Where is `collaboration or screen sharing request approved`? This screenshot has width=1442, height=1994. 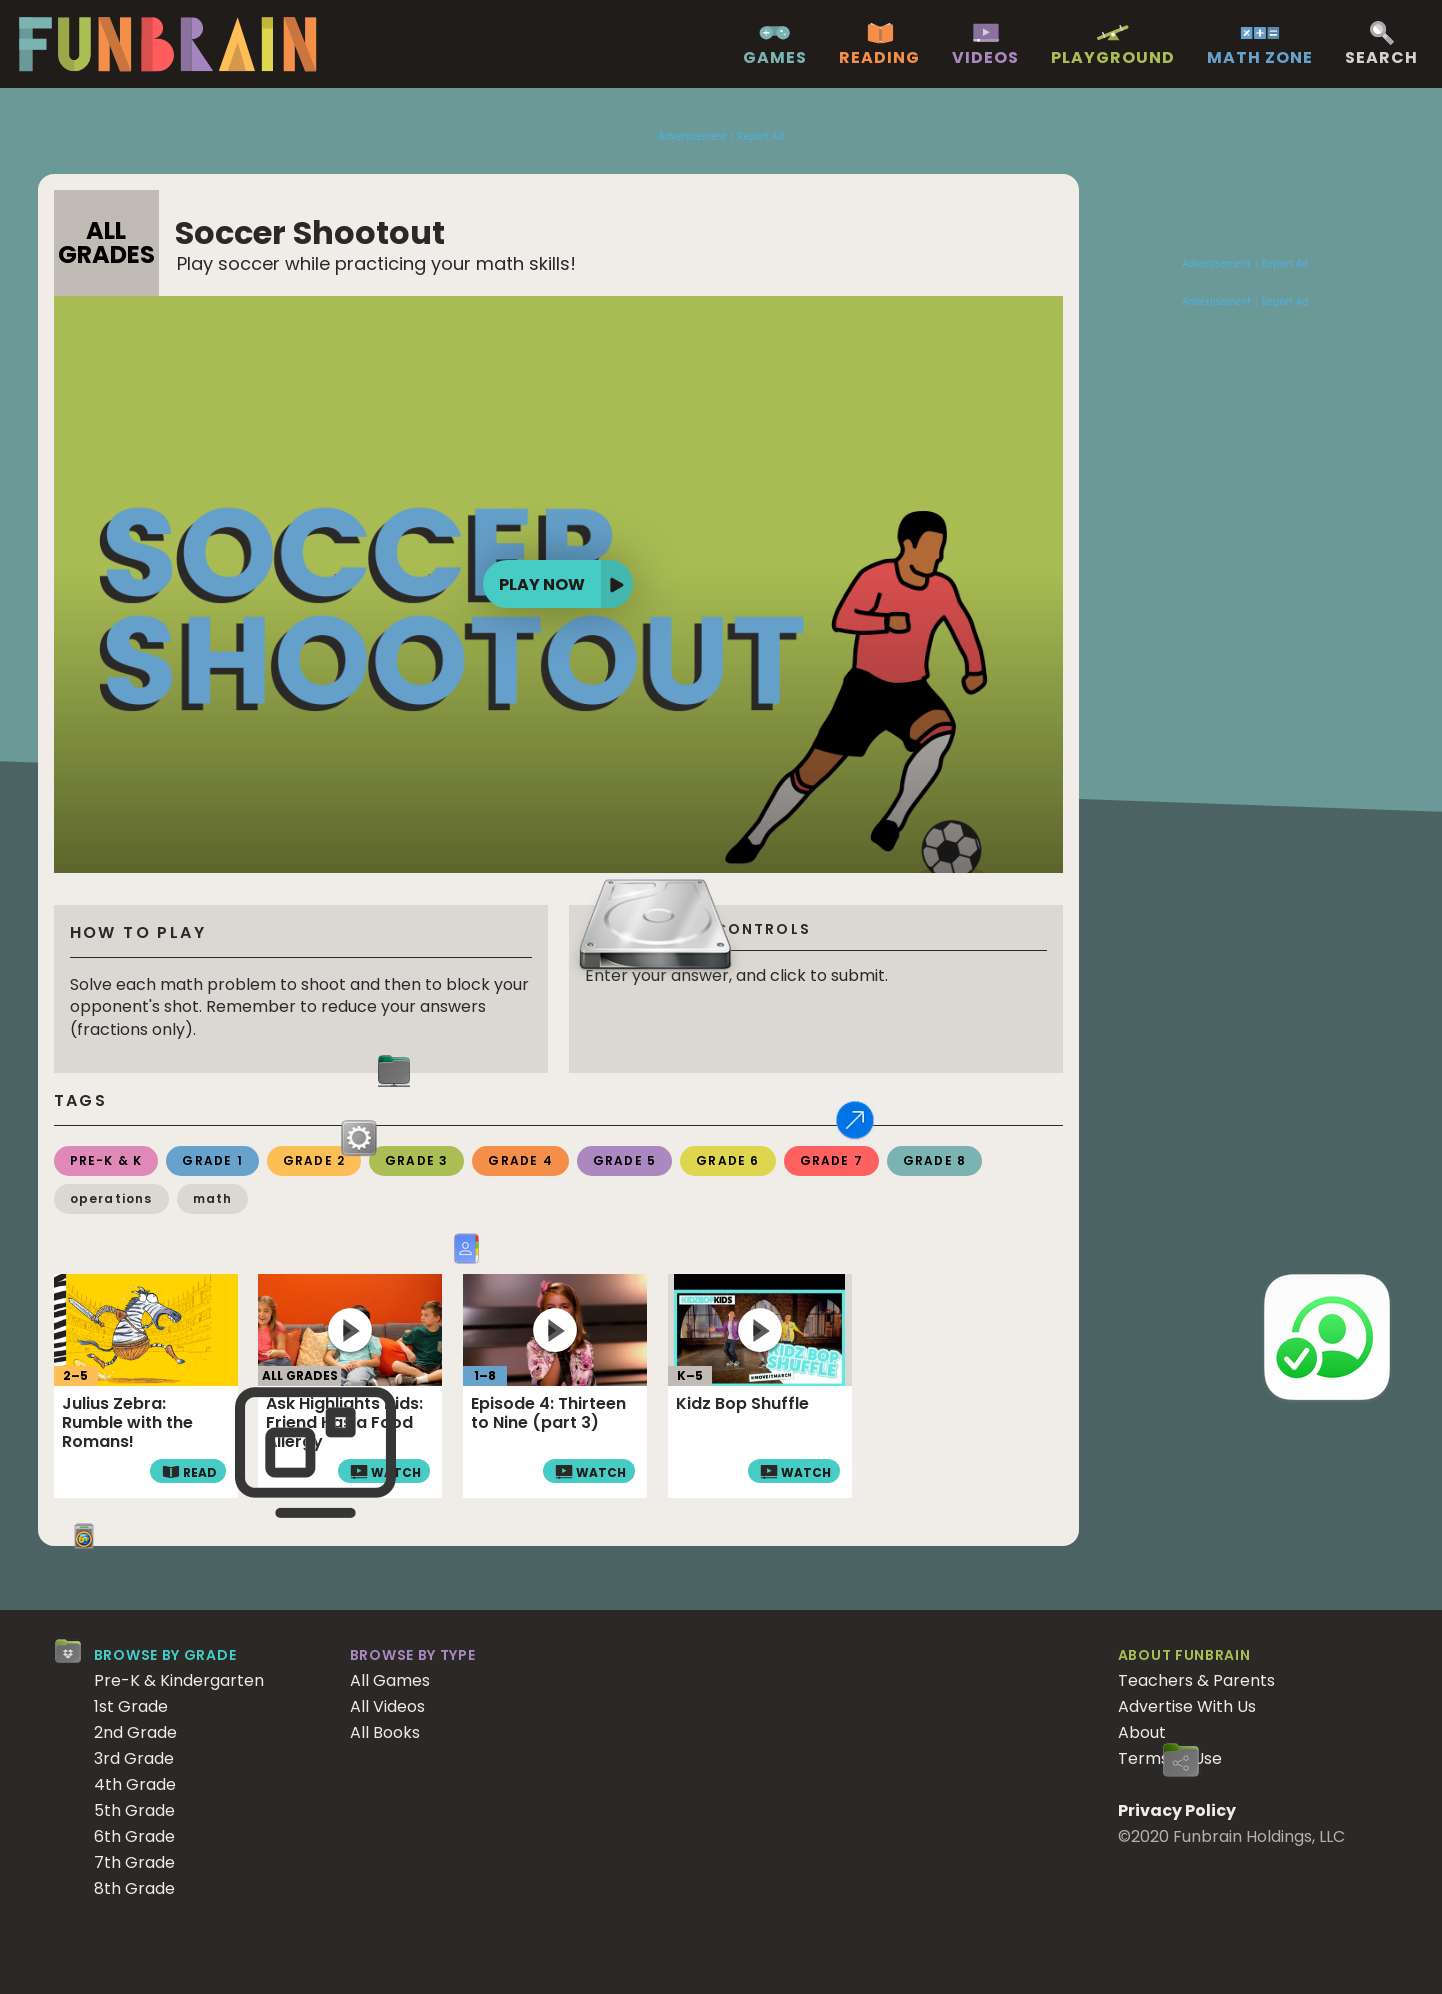
collaboration or screen sharing request approved is located at coordinates (1327, 1337).